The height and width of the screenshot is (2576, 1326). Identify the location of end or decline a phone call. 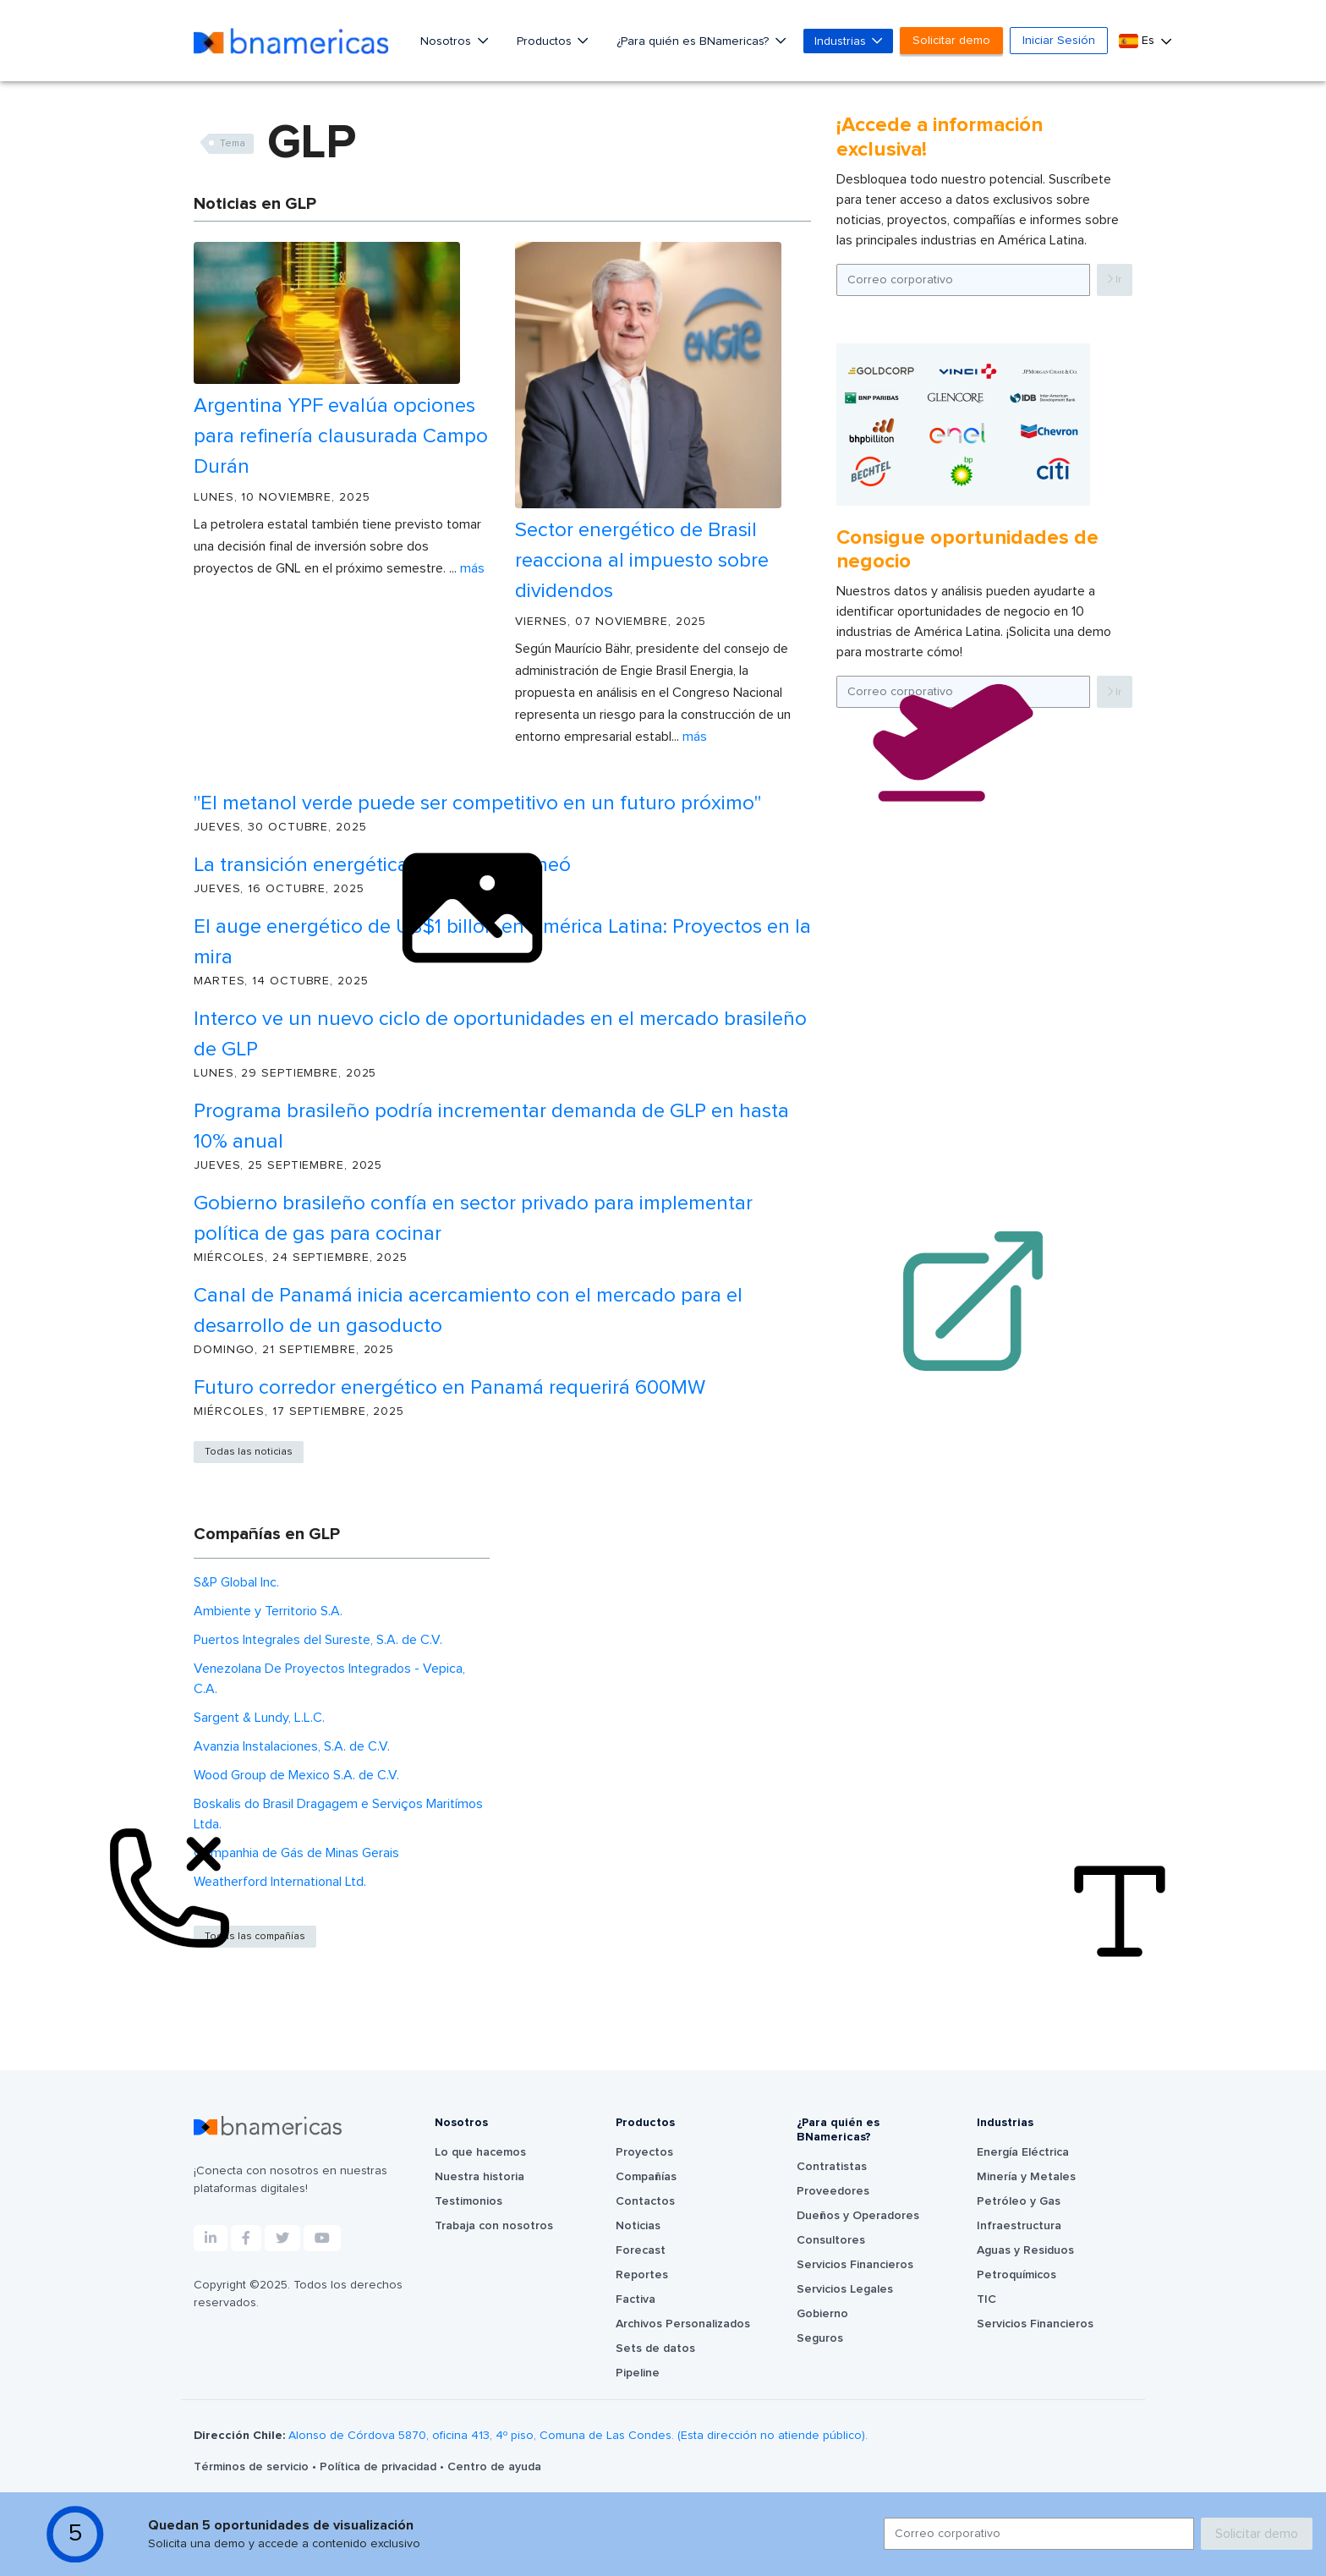
(169, 1888).